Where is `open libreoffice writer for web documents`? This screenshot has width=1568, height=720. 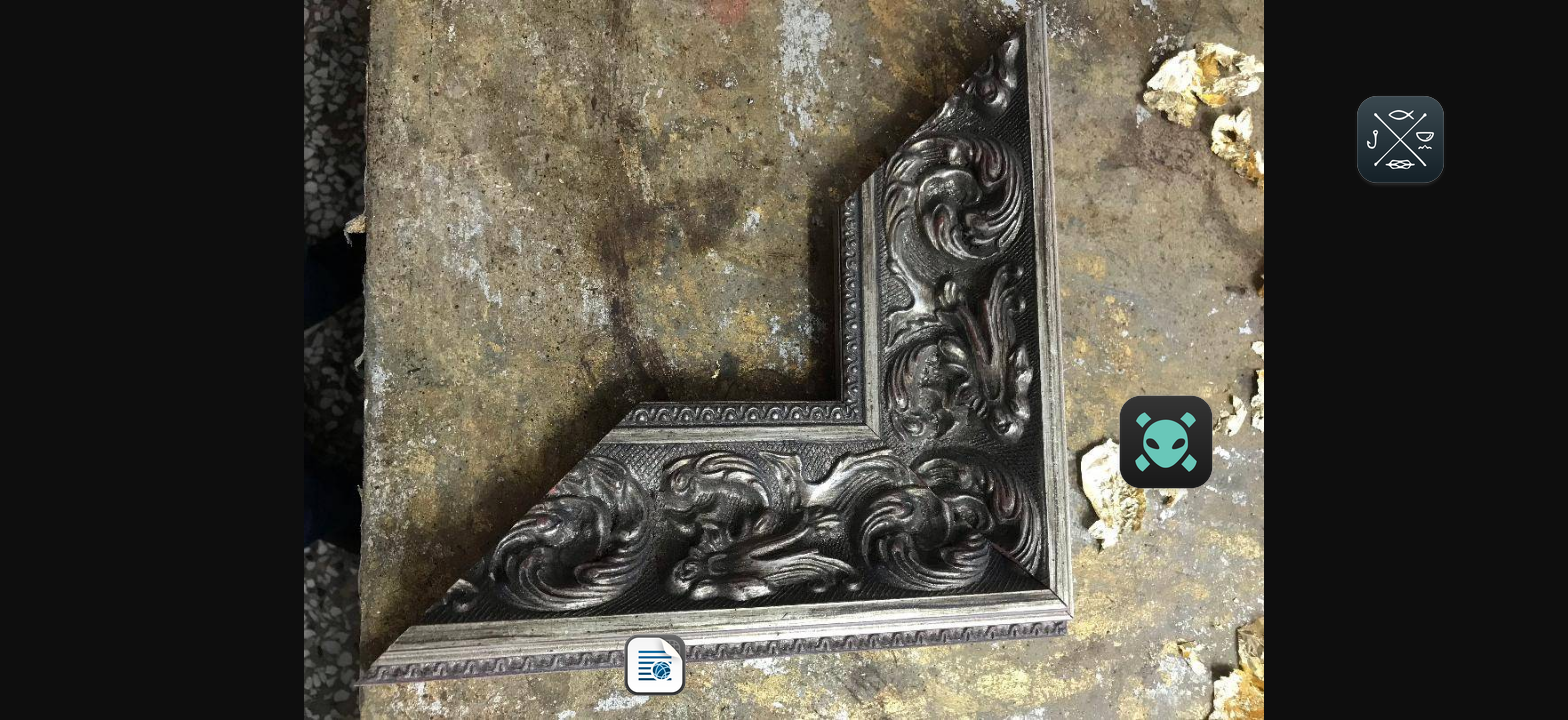
open libreoffice writer for web documents is located at coordinates (655, 665).